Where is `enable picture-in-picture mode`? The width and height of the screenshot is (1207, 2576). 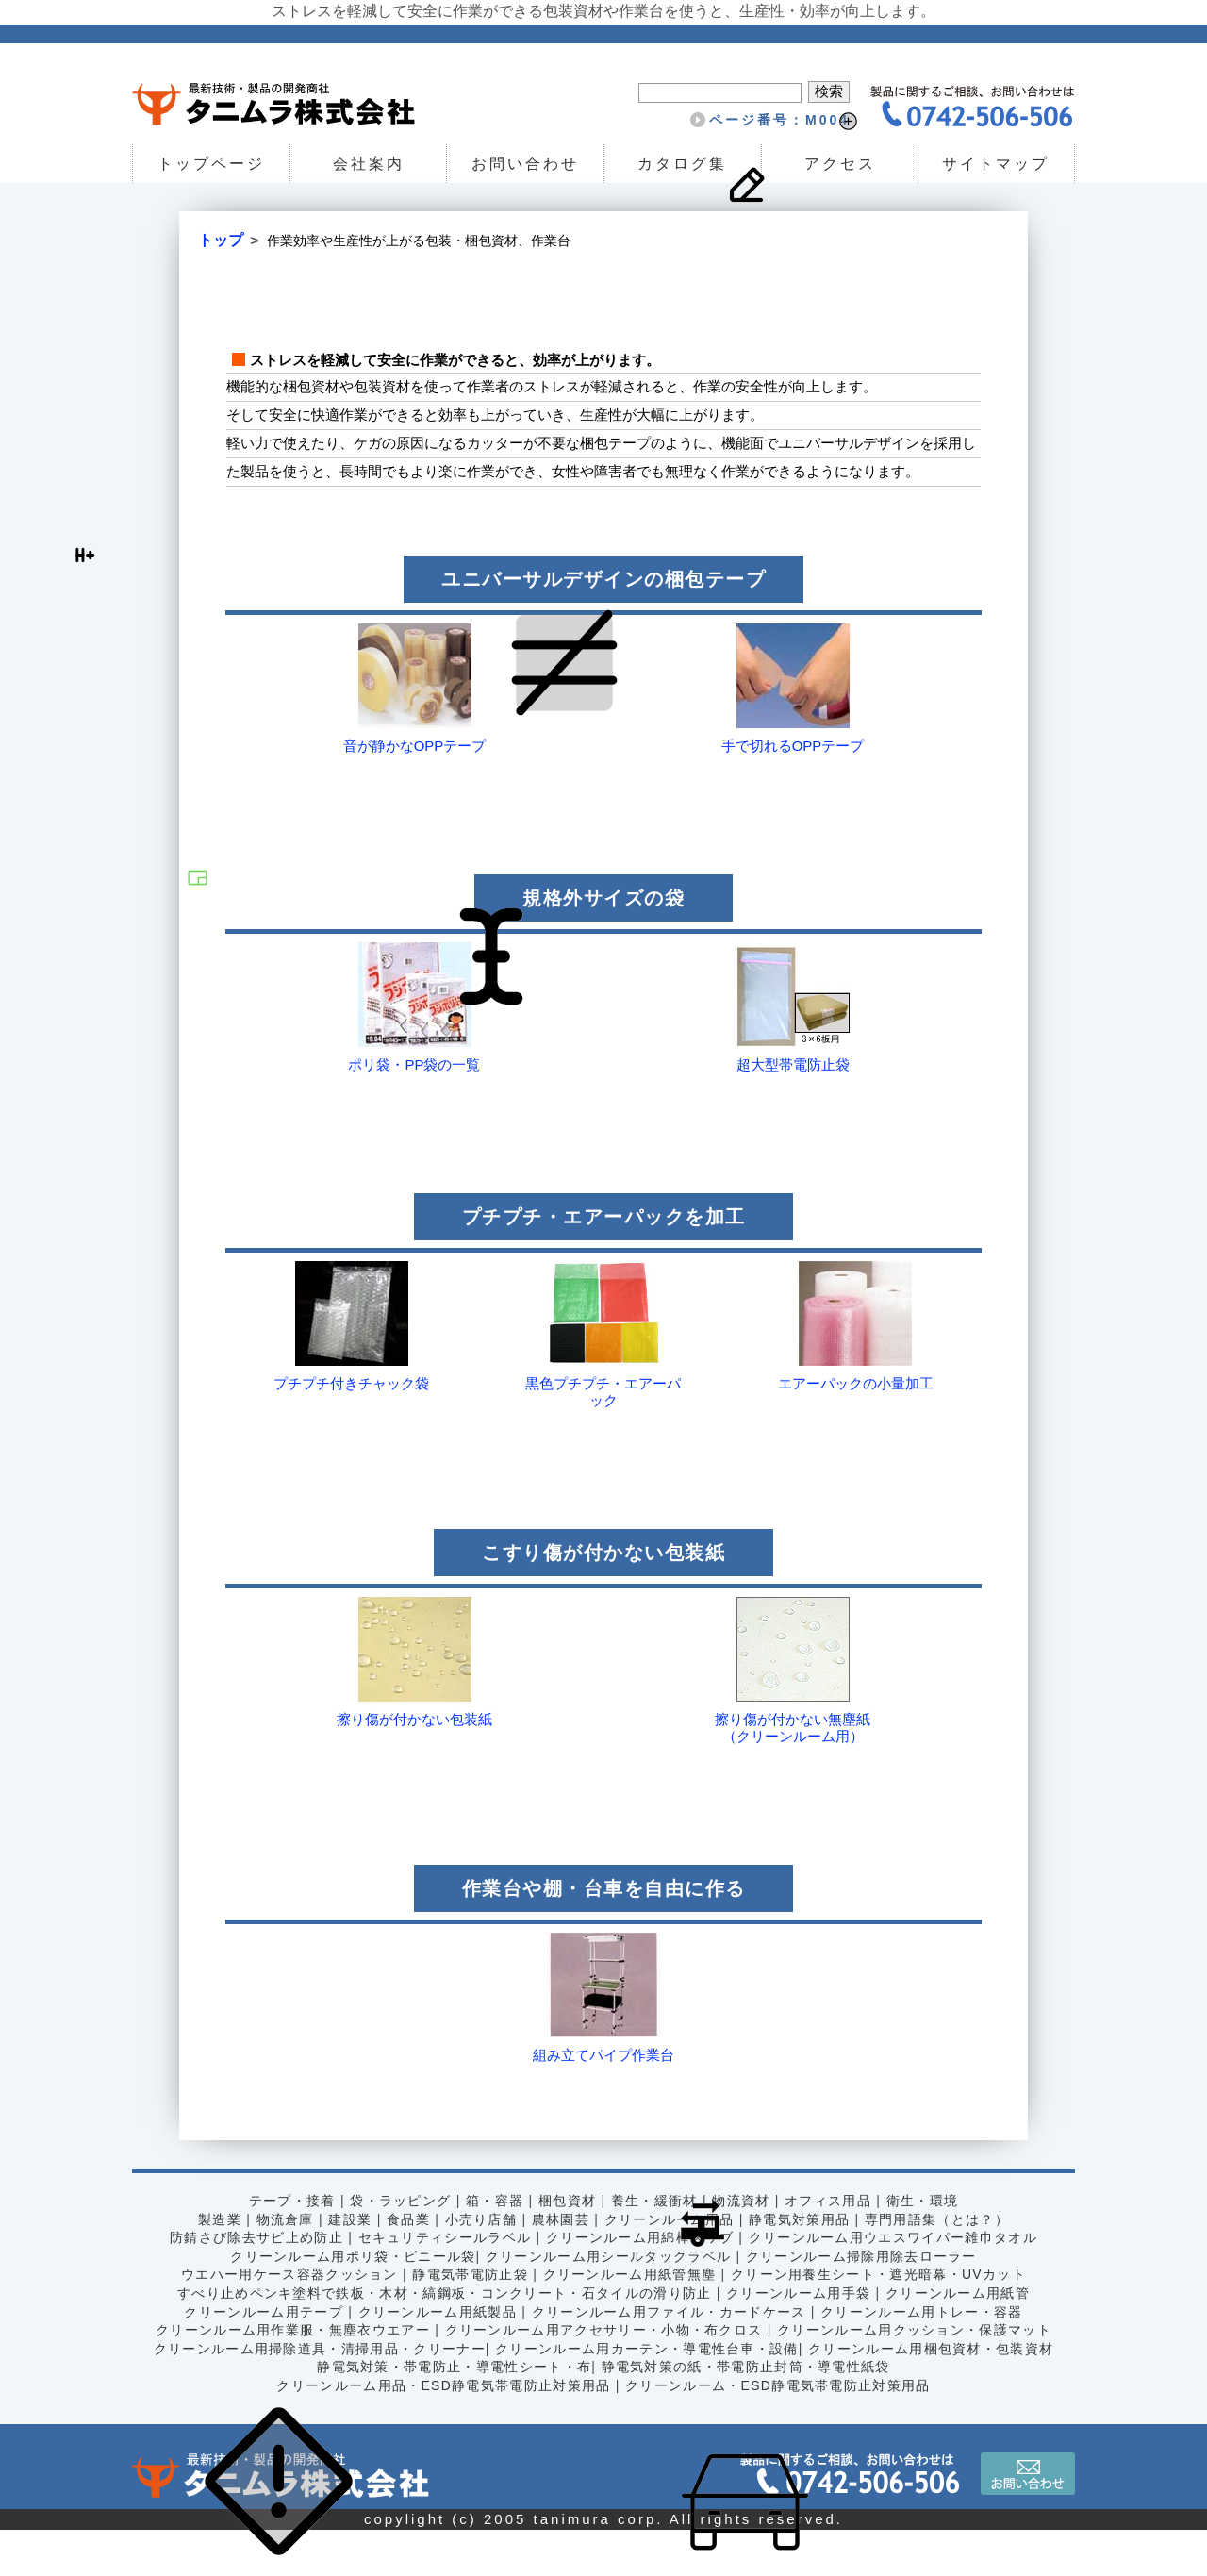
enable picture-in-picture mode is located at coordinates (197, 877).